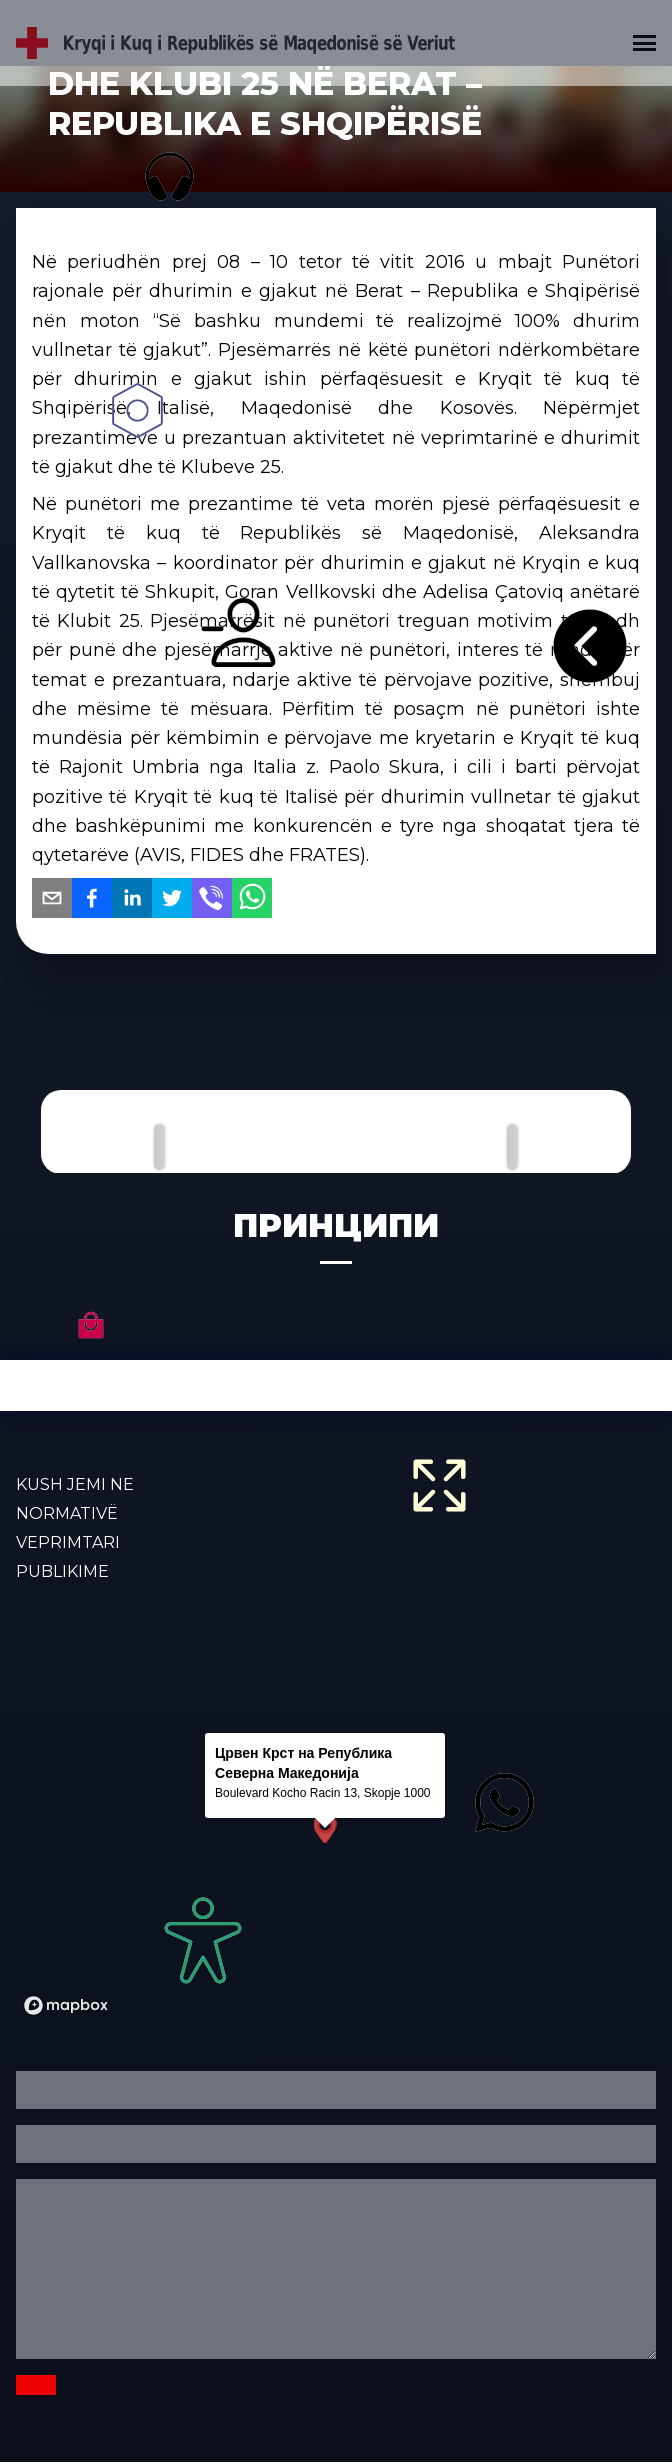 The height and width of the screenshot is (2463, 672). I want to click on expand to fullscreen mode, so click(439, 1485).